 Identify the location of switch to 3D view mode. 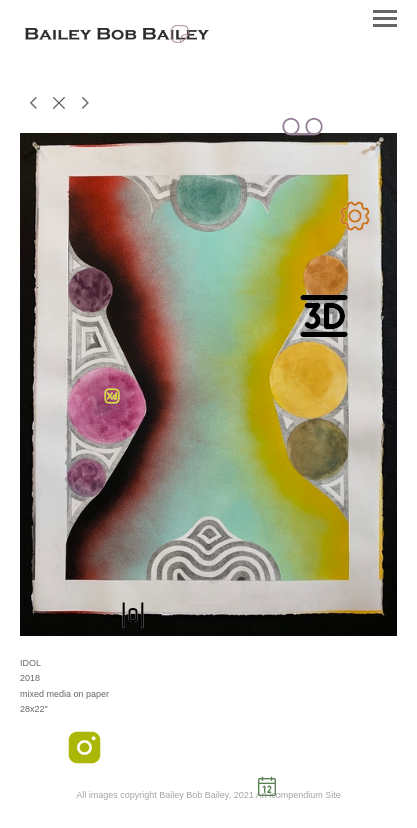
(324, 316).